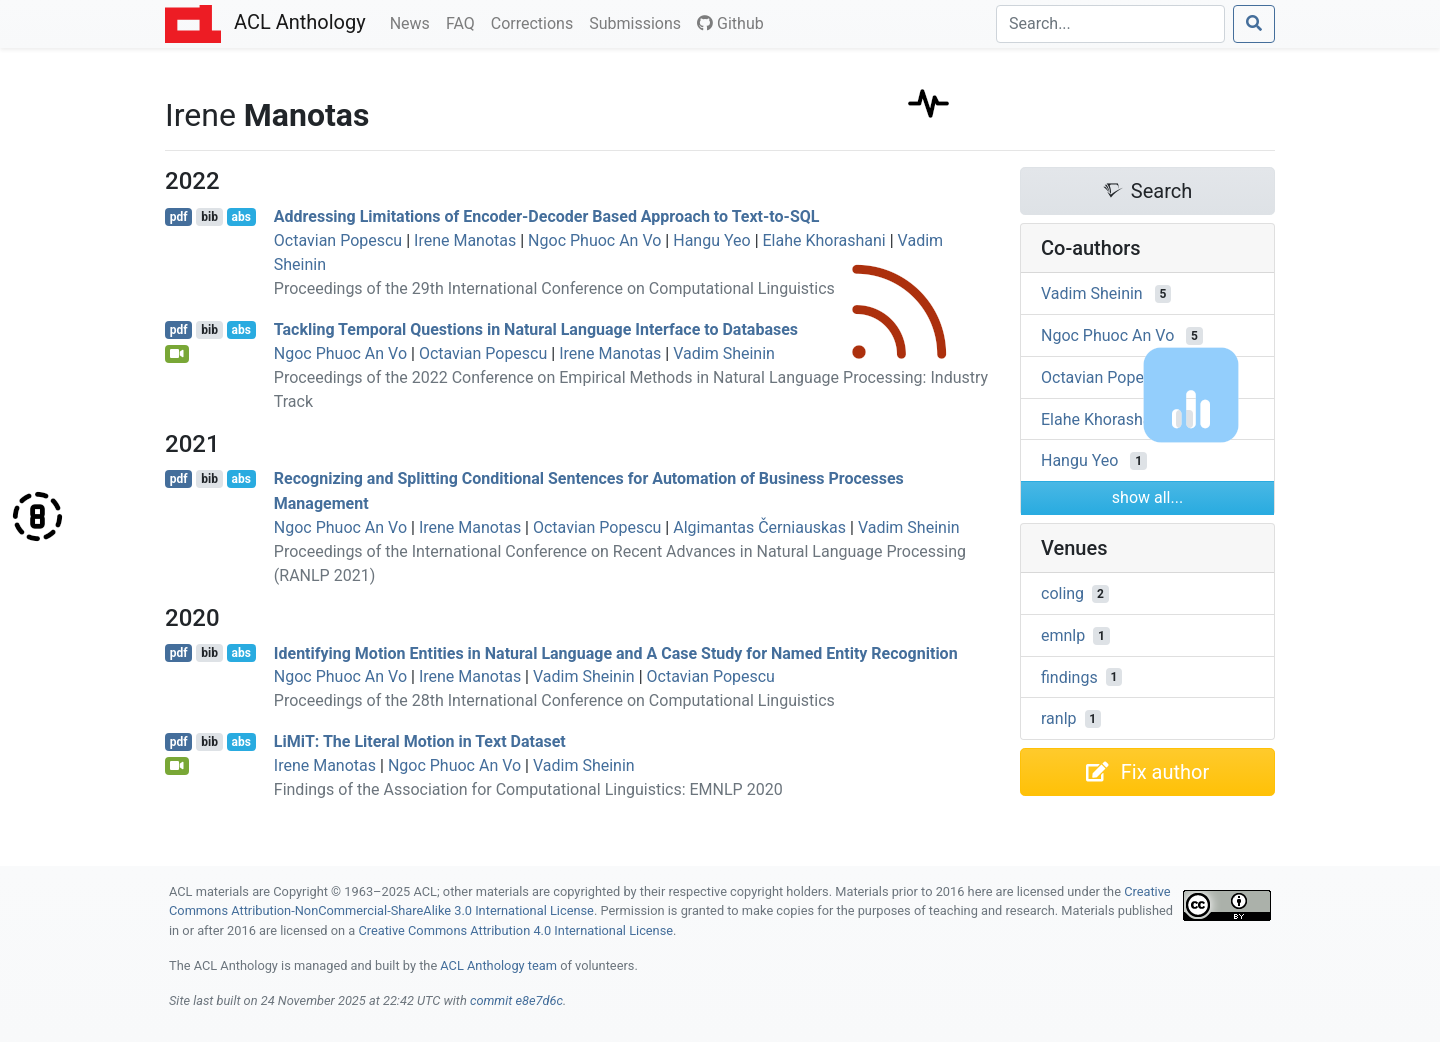 This screenshot has width=1440, height=1042. What do you see at coordinates (892, 318) in the screenshot?
I see `subscribe to RSS feed` at bounding box center [892, 318].